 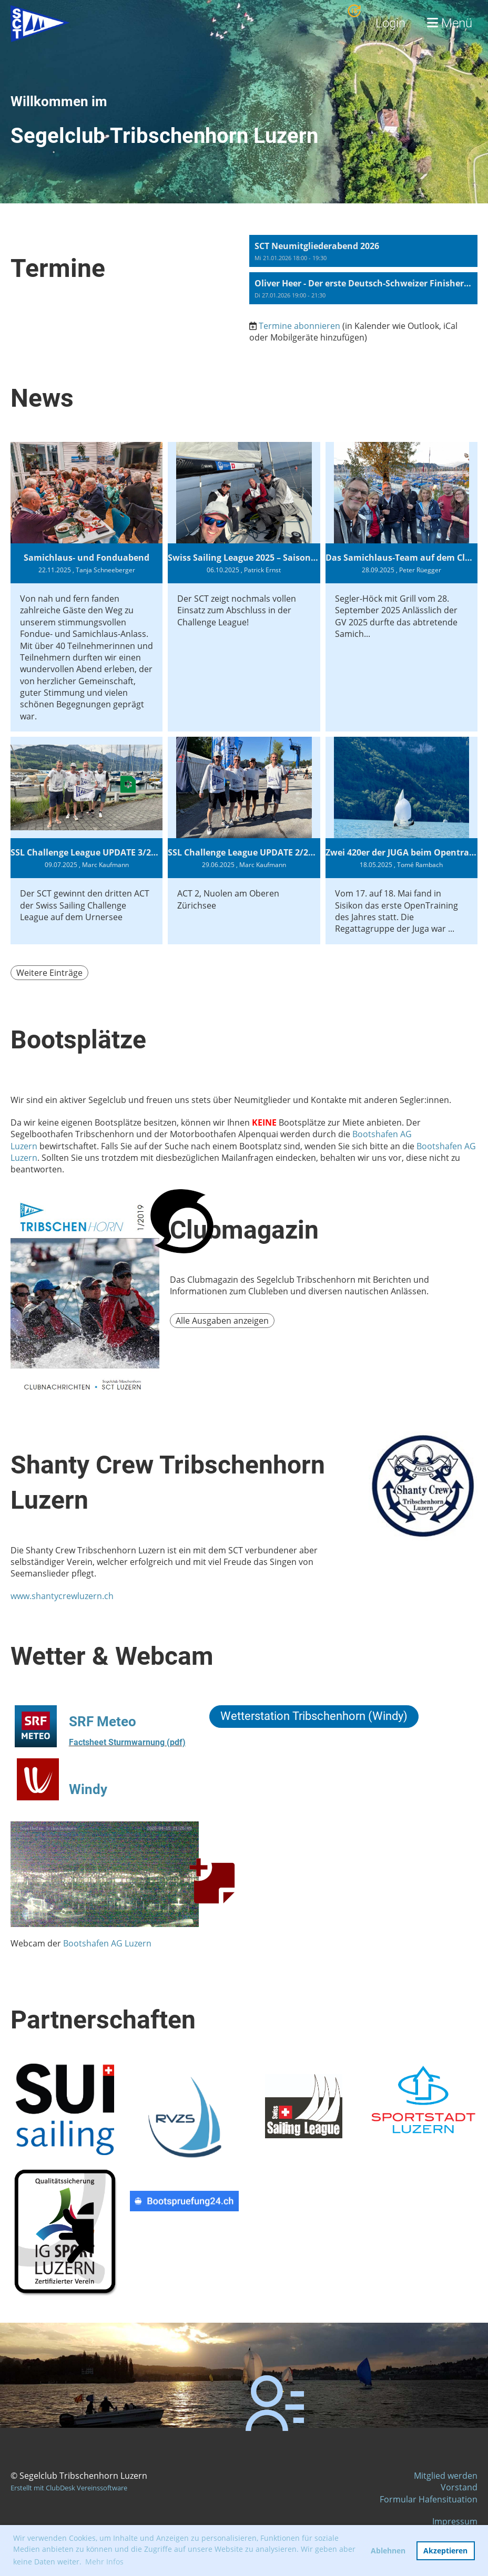 I want to click on access your contacts list, so click(x=272, y=2404).